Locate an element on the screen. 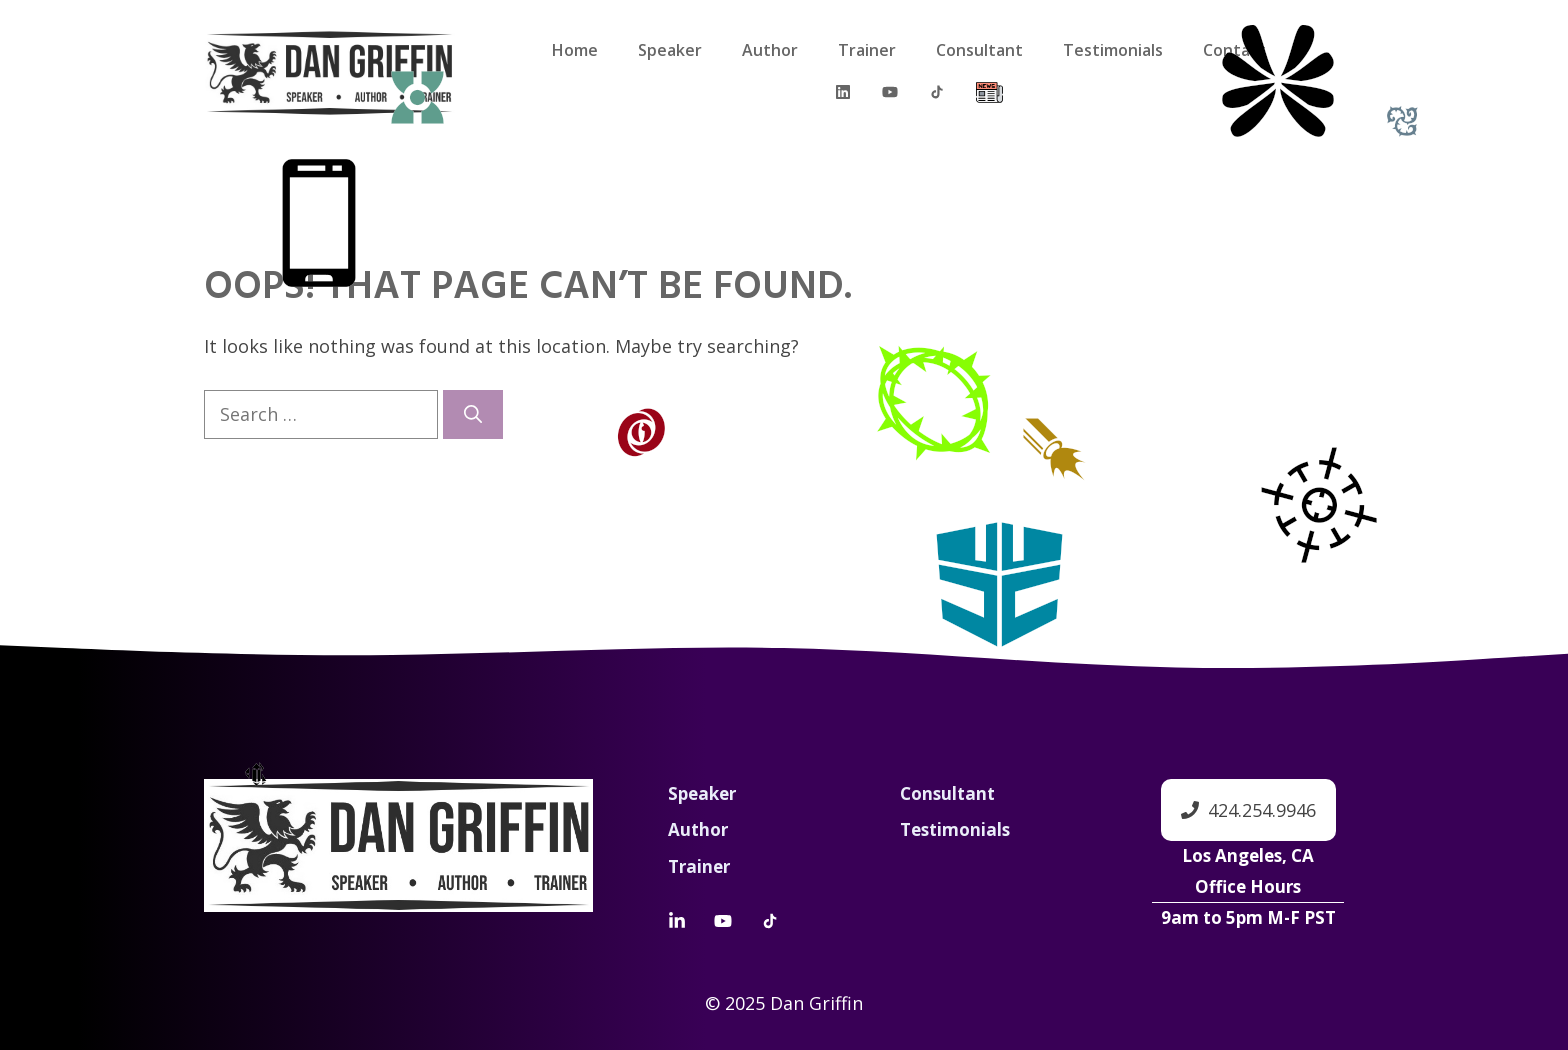 The height and width of the screenshot is (1050, 1568). abstract game logo or brand icon is located at coordinates (999, 584).